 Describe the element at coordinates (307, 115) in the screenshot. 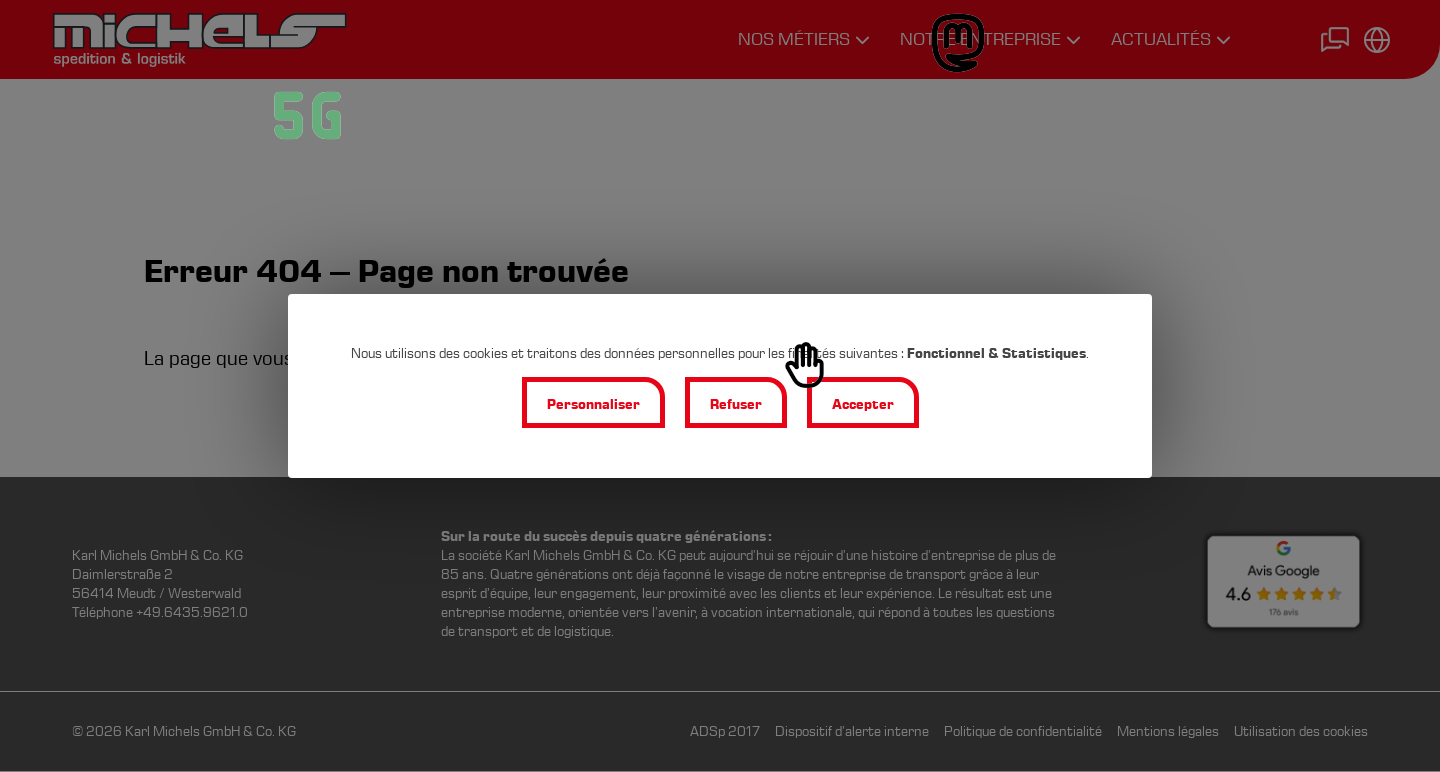

I see `indicates 5G network connectivity status` at that location.